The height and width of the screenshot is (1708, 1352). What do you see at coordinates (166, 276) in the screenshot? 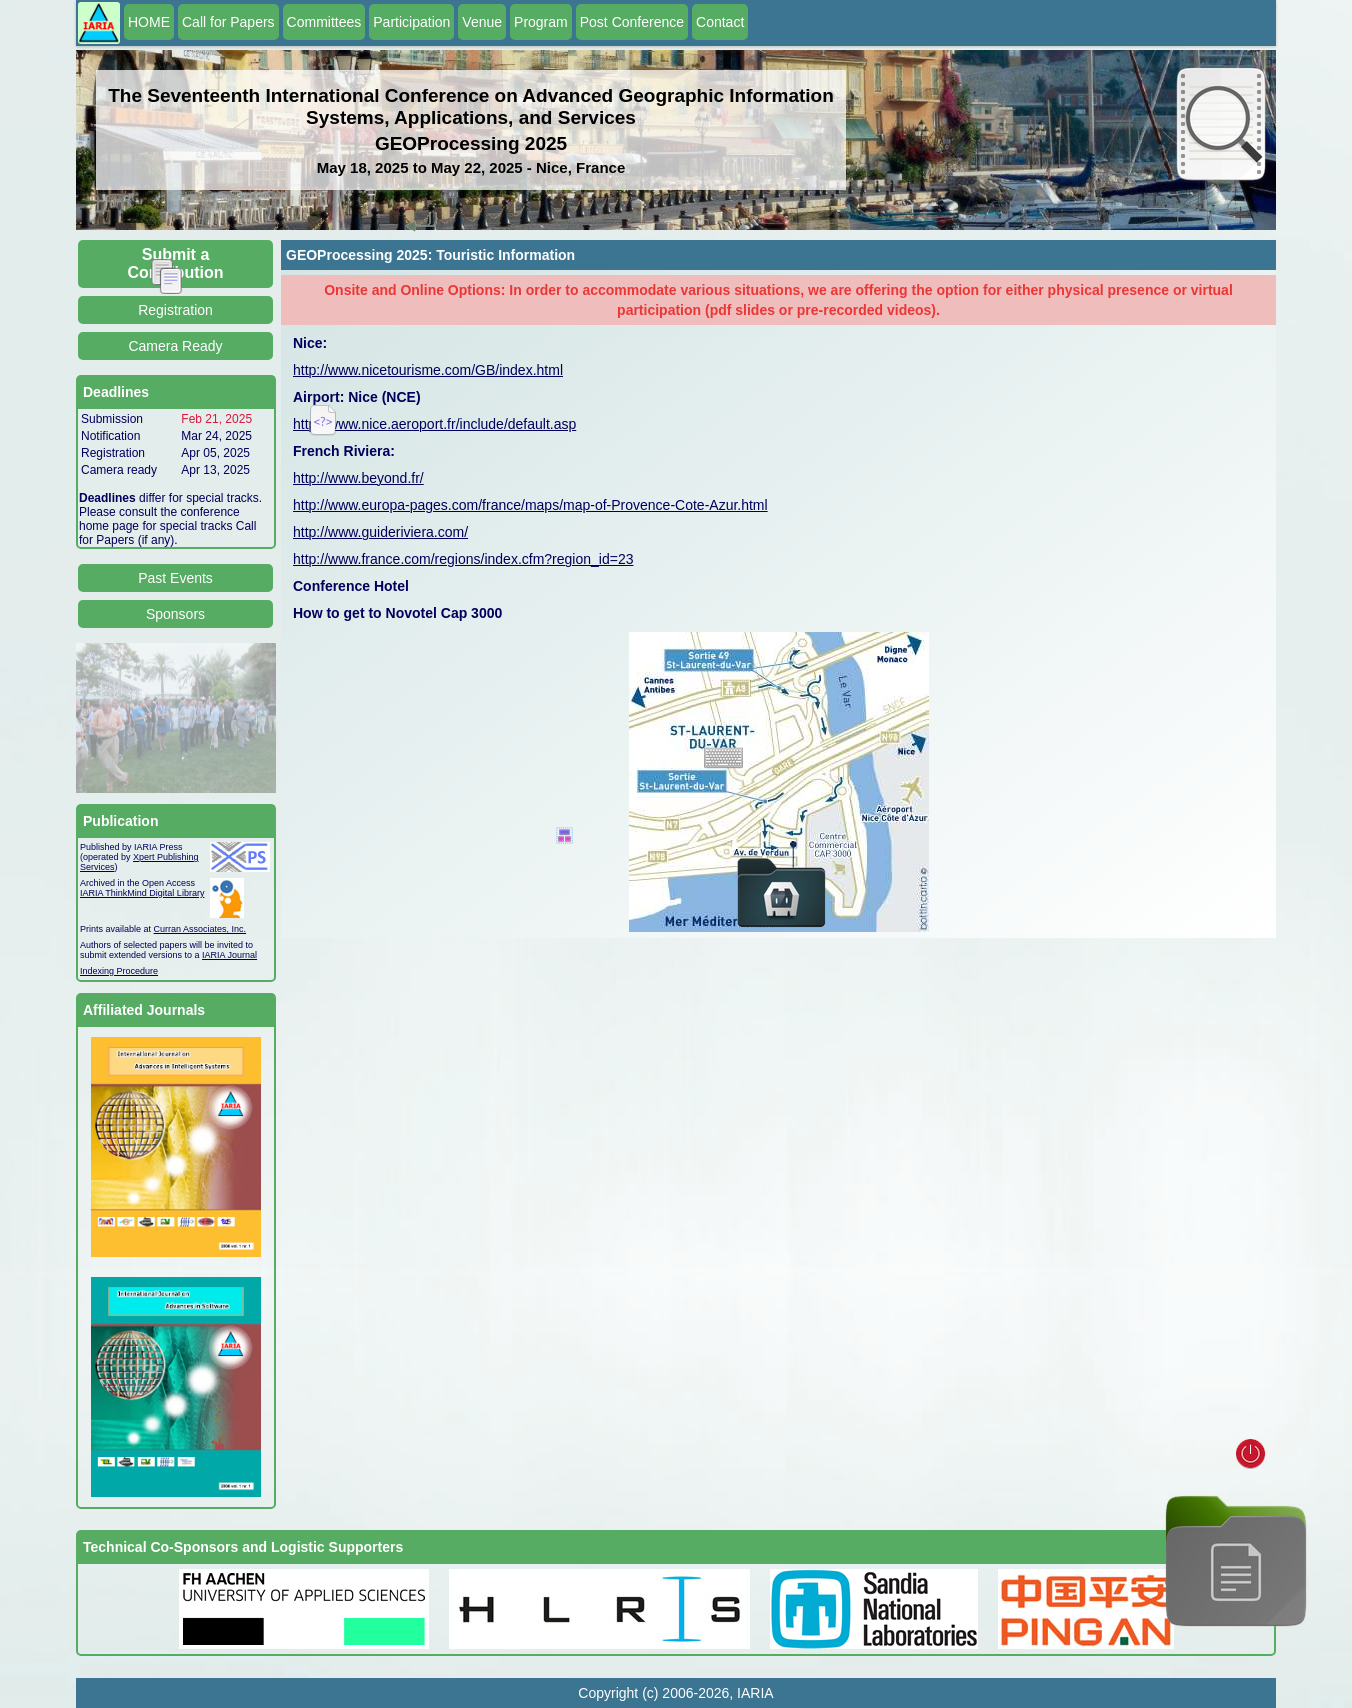
I see `copy selected content to clipboard` at bounding box center [166, 276].